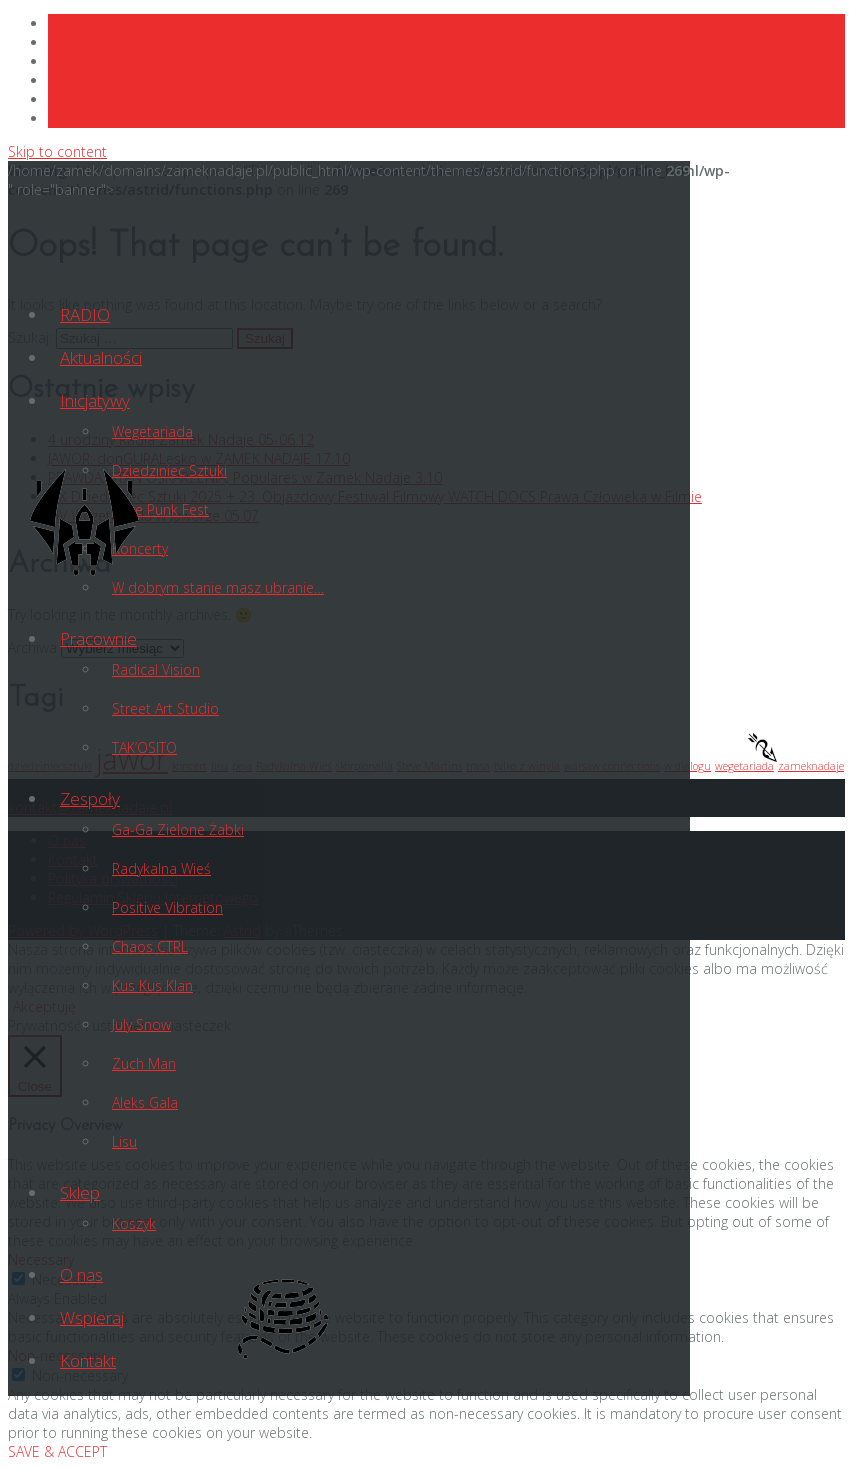 The image size is (853, 1469). What do you see at coordinates (283, 1319) in the screenshot?
I see `equip rope item in inventory` at bounding box center [283, 1319].